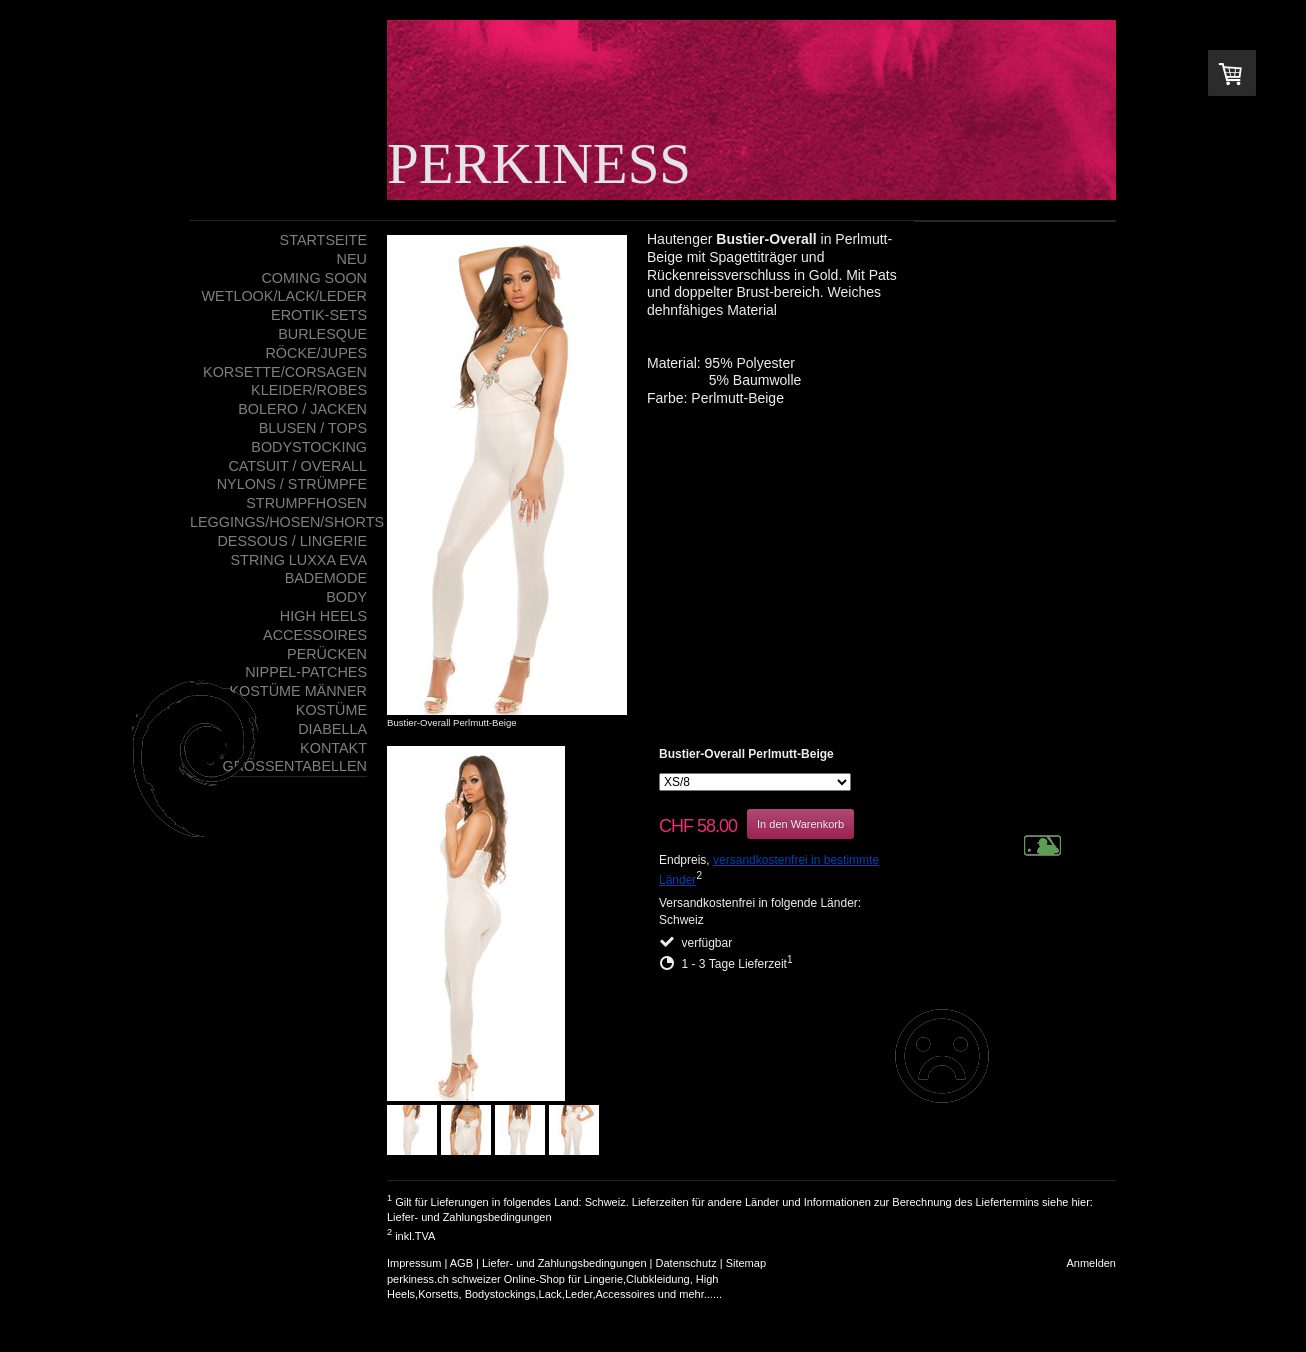 This screenshot has height=1352, width=1306. What do you see at coordinates (942, 1056) in the screenshot?
I see `rate experience as negative or unsatisfied` at bounding box center [942, 1056].